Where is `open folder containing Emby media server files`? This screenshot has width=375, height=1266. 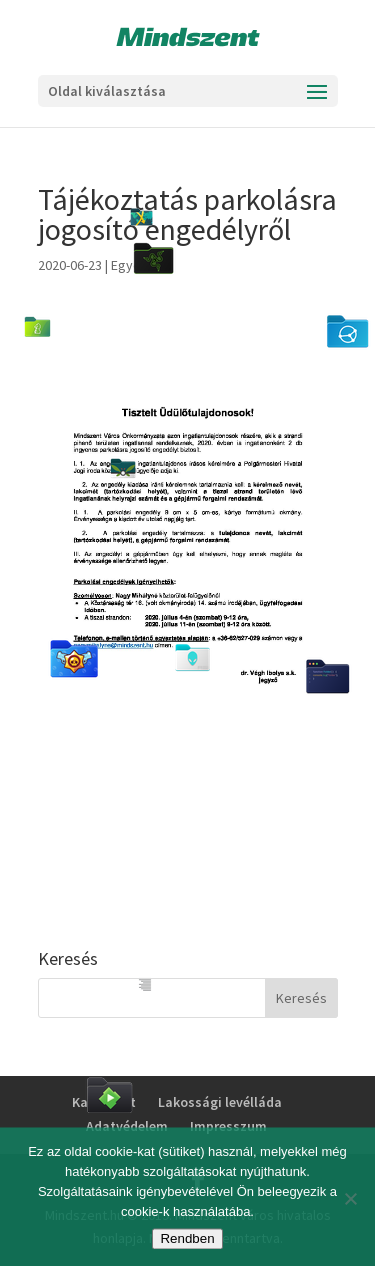
open folder containing Emby media server files is located at coordinates (109, 1096).